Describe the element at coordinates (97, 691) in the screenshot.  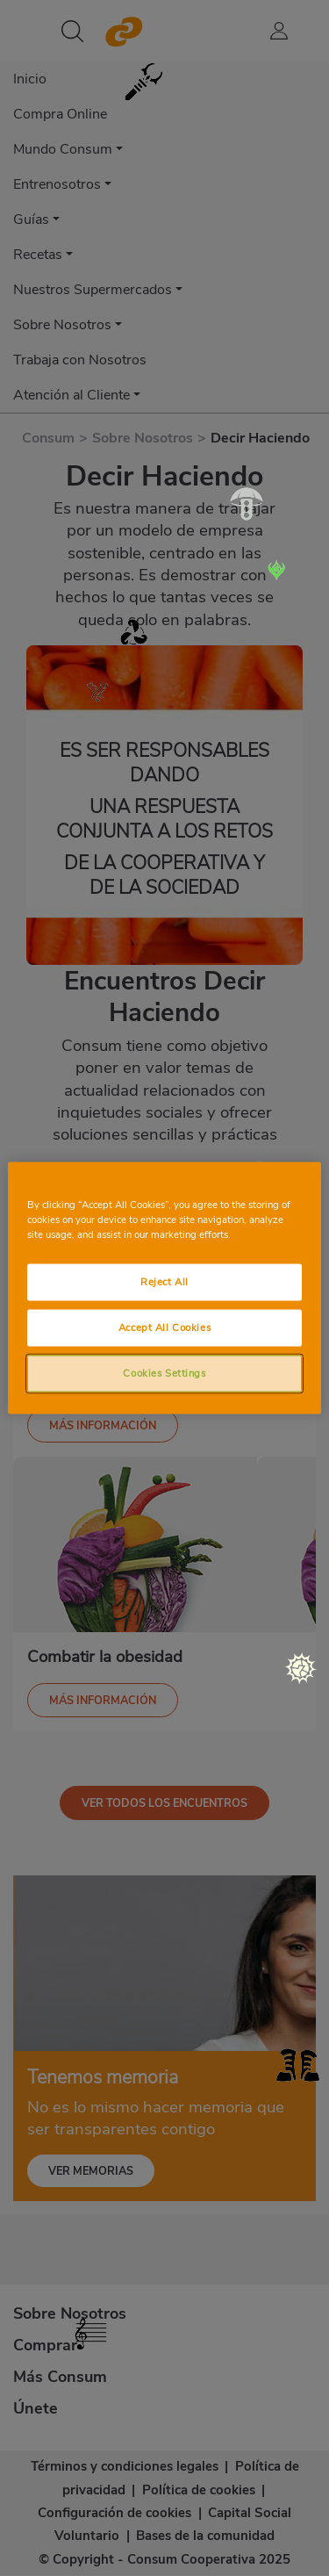
I see `food item indicator in a cooking or recipe game` at that location.